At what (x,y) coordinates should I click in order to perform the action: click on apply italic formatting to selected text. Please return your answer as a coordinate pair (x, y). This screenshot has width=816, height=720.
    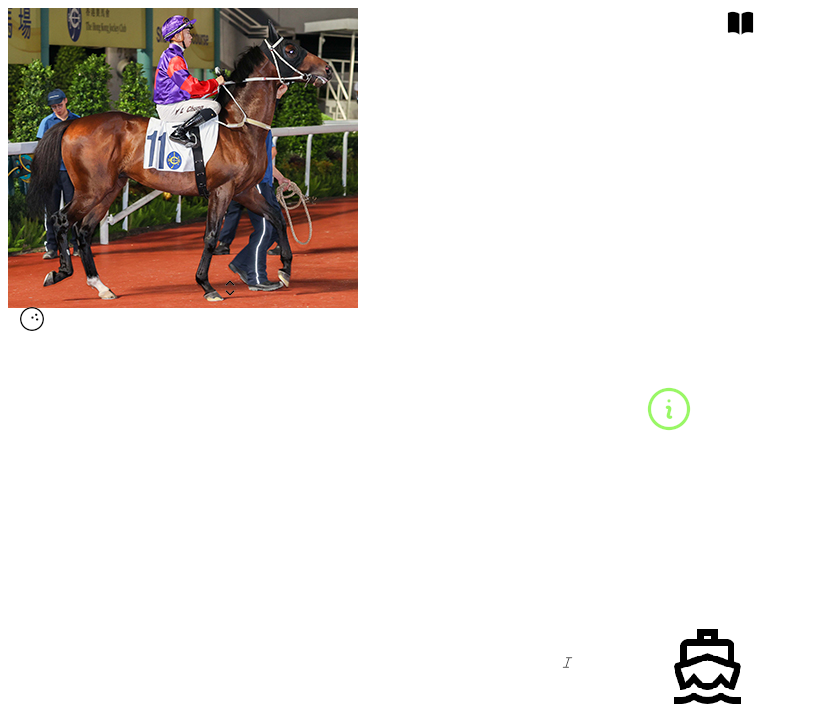
    Looking at the image, I should click on (567, 662).